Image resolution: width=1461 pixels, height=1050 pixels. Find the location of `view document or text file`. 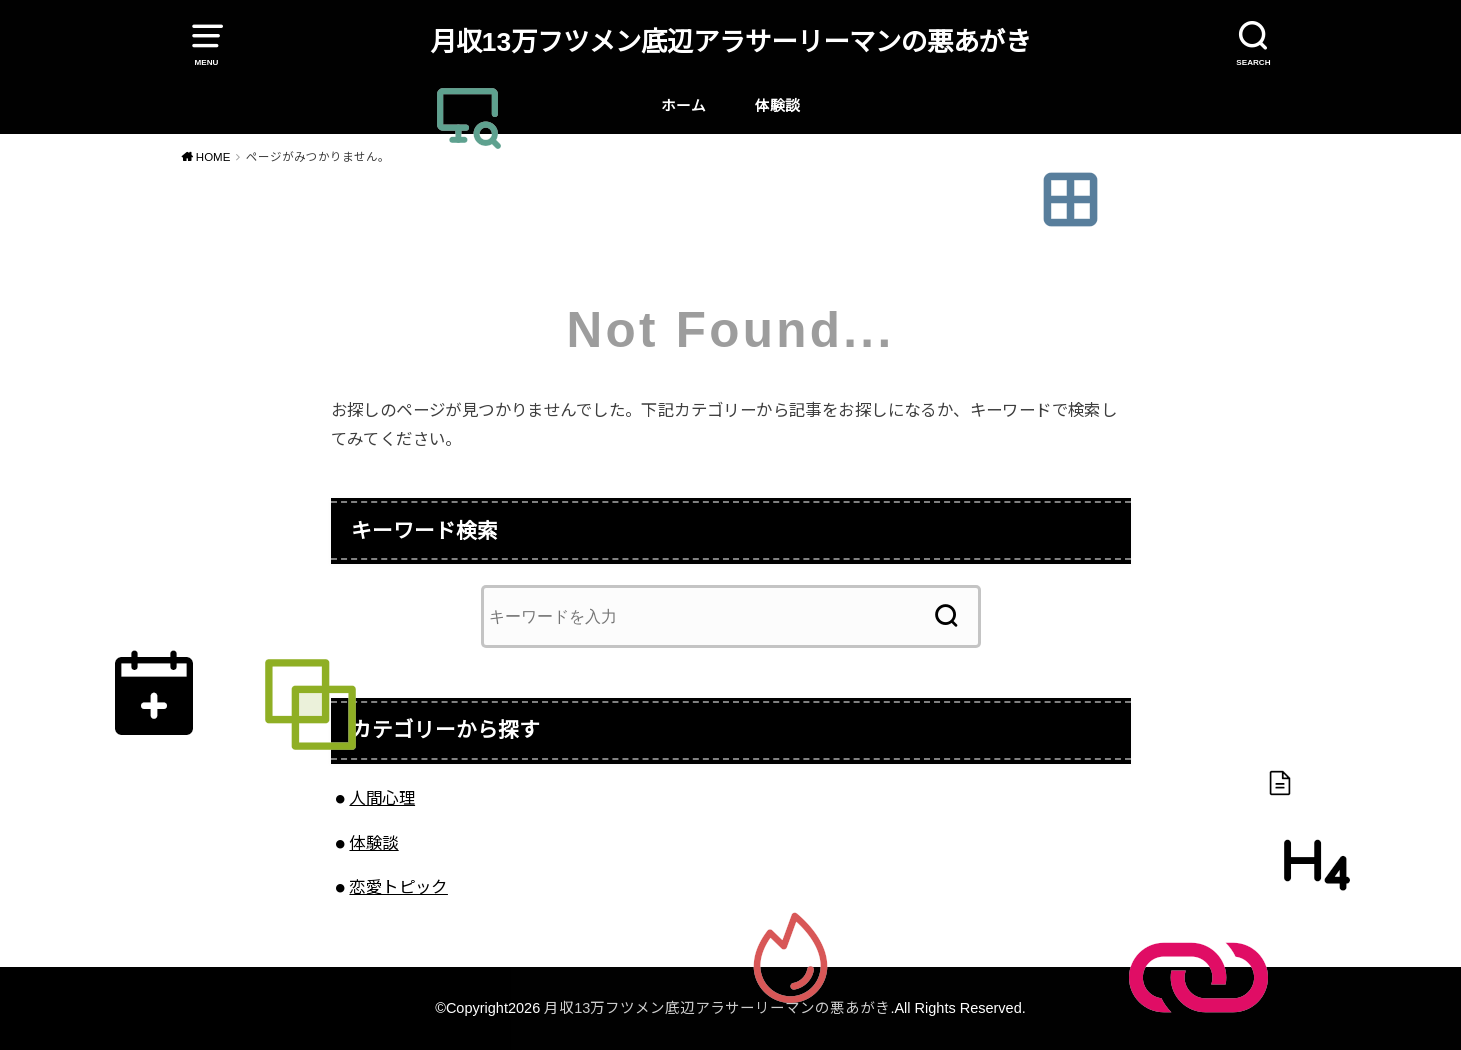

view document or text file is located at coordinates (1280, 783).